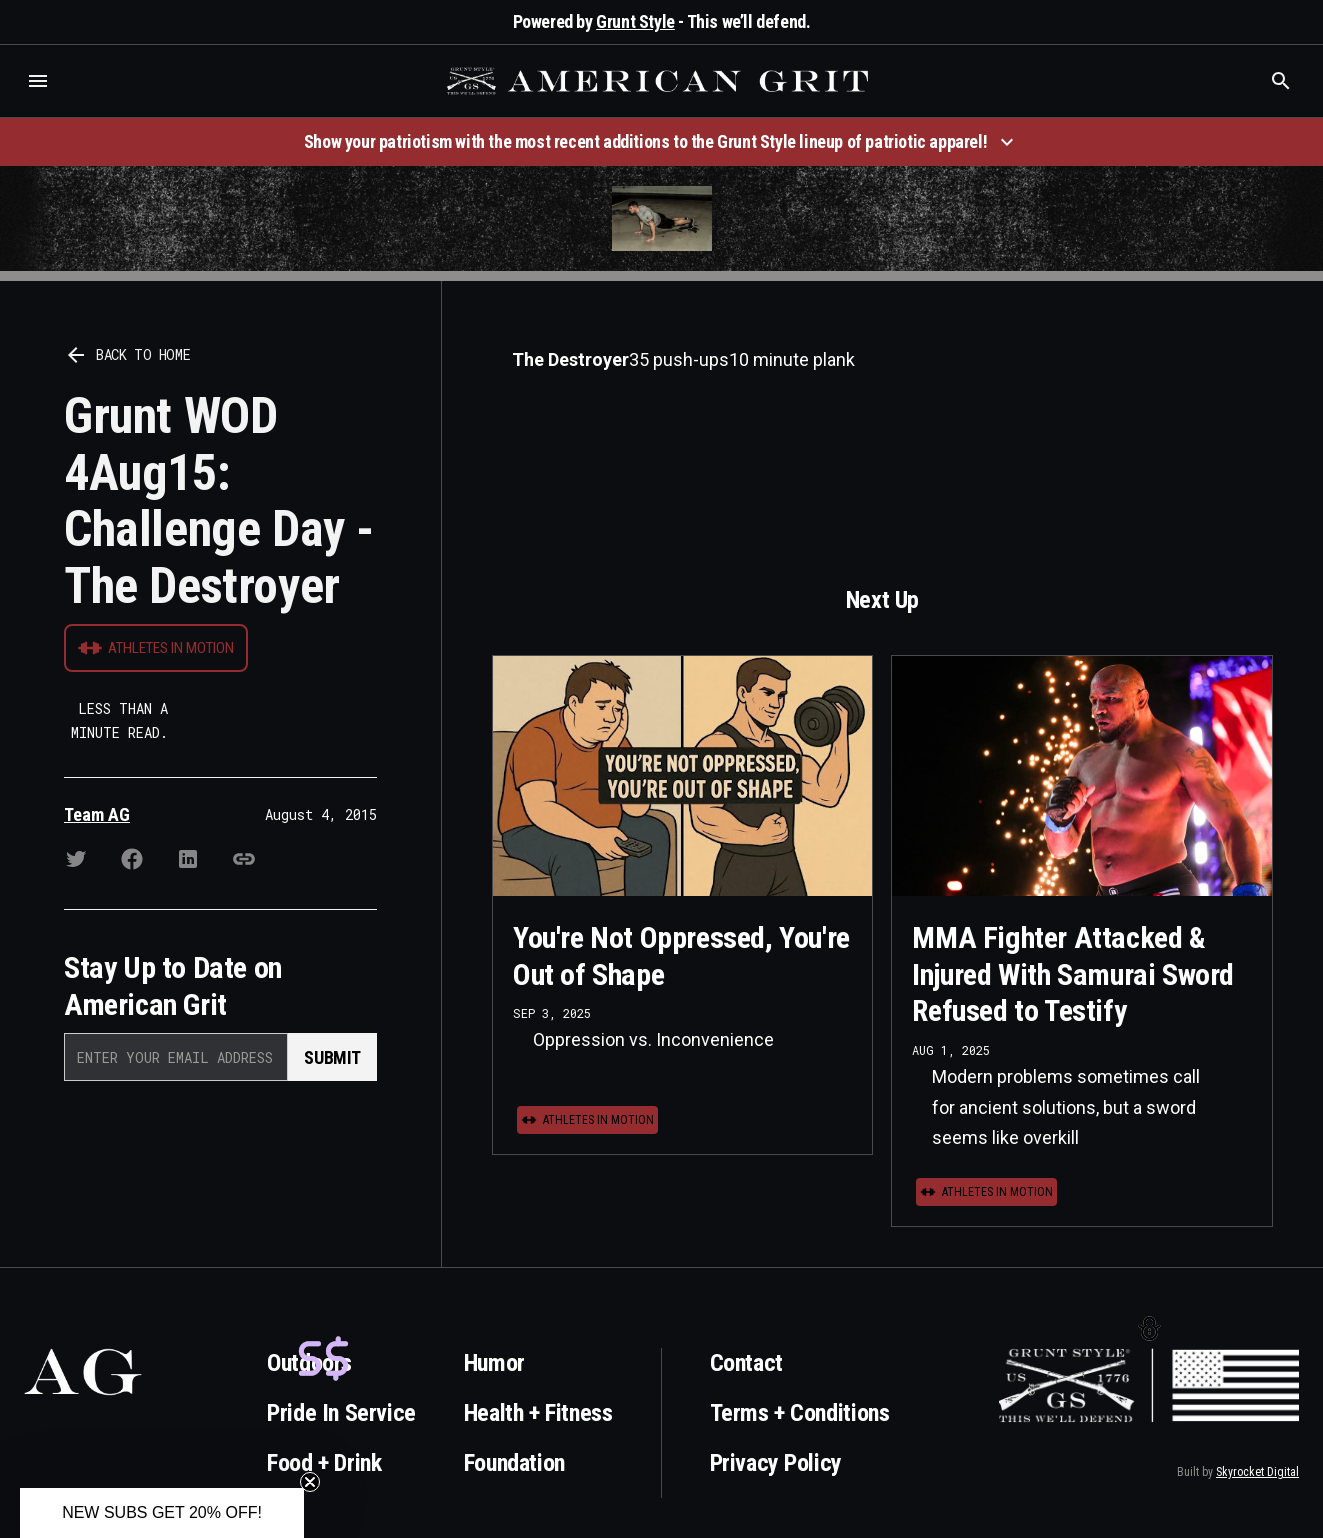 Image resolution: width=1323 pixels, height=1538 pixels. I want to click on indicates singapore dollar currency, so click(323, 1358).